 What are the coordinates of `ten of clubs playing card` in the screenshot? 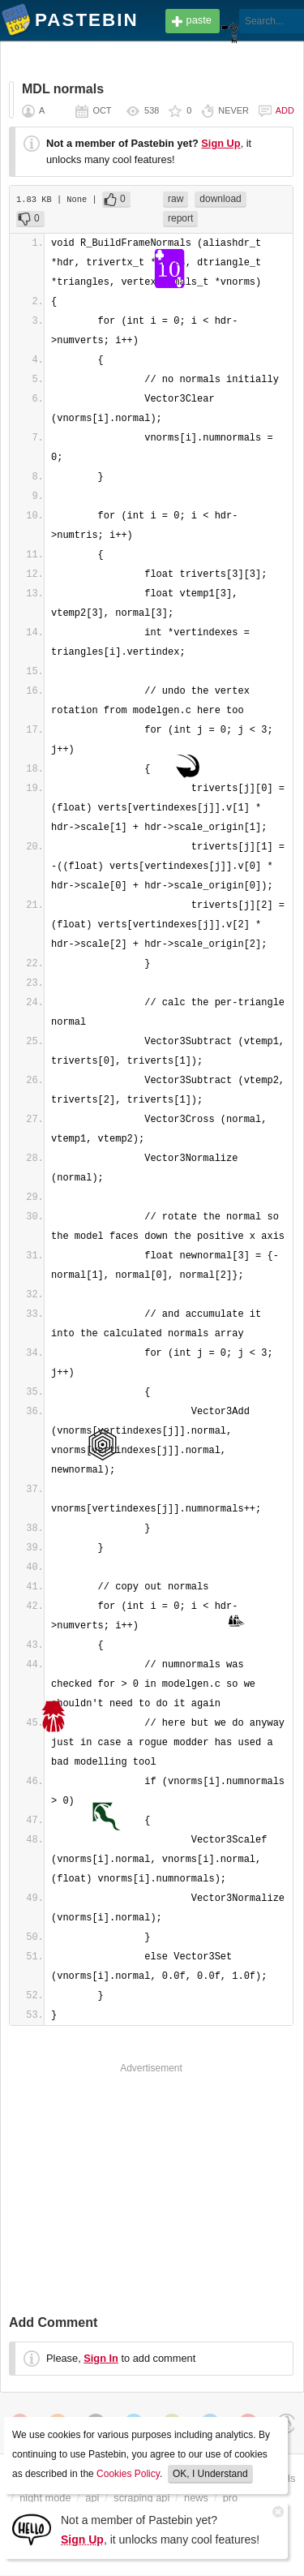 It's located at (169, 269).